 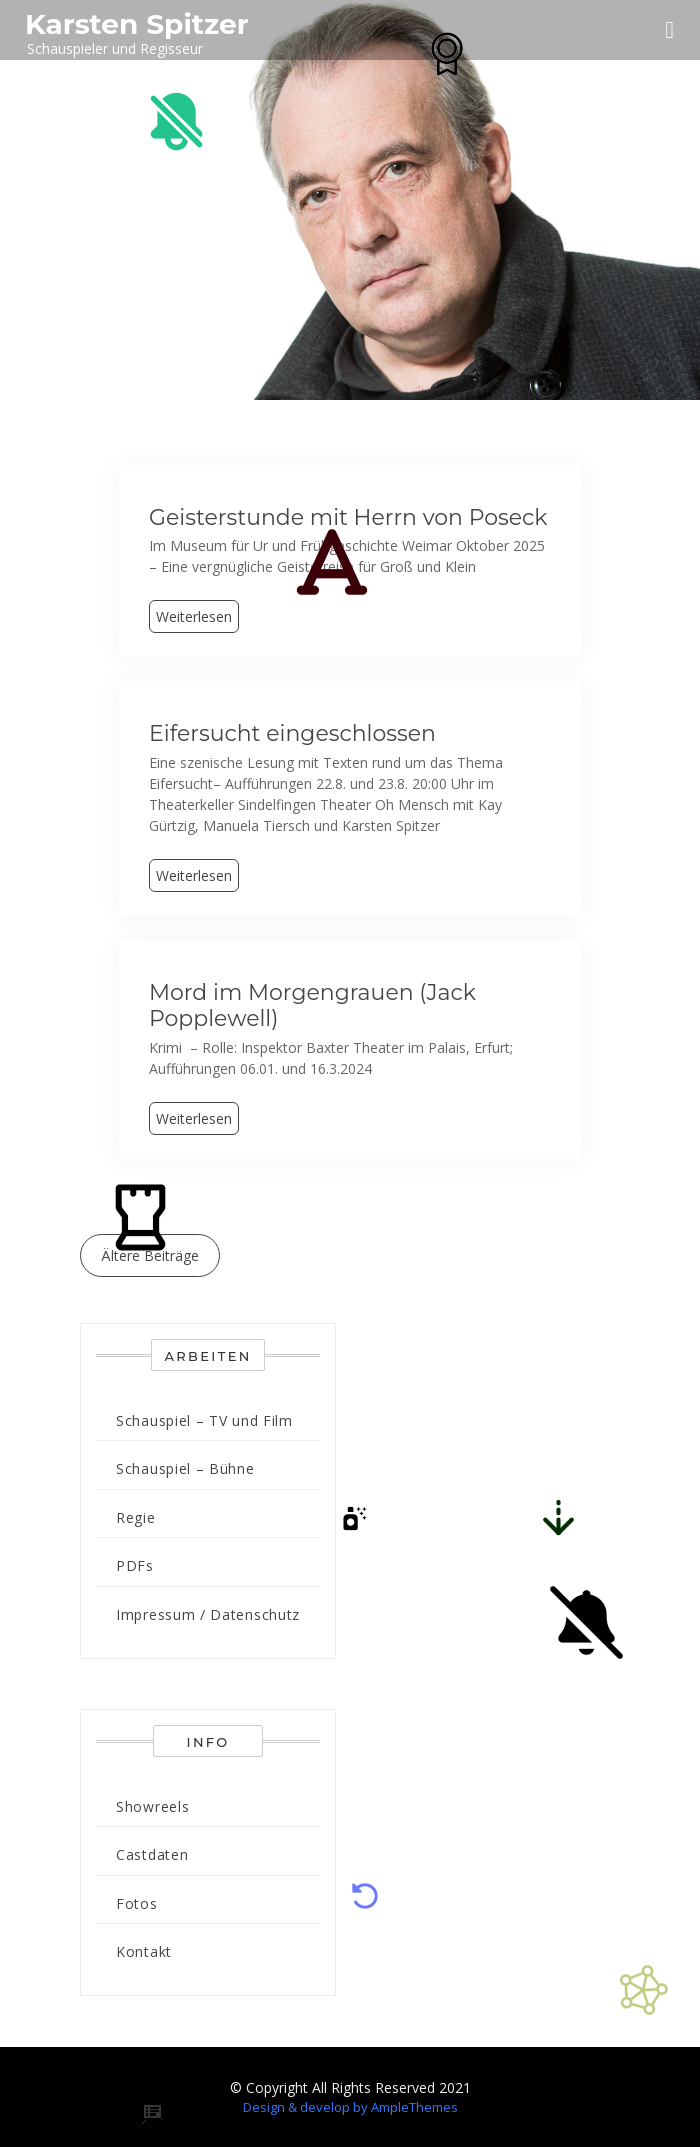 What do you see at coordinates (365, 1896) in the screenshot?
I see `undo the last action` at bounding box center [365, 1896].